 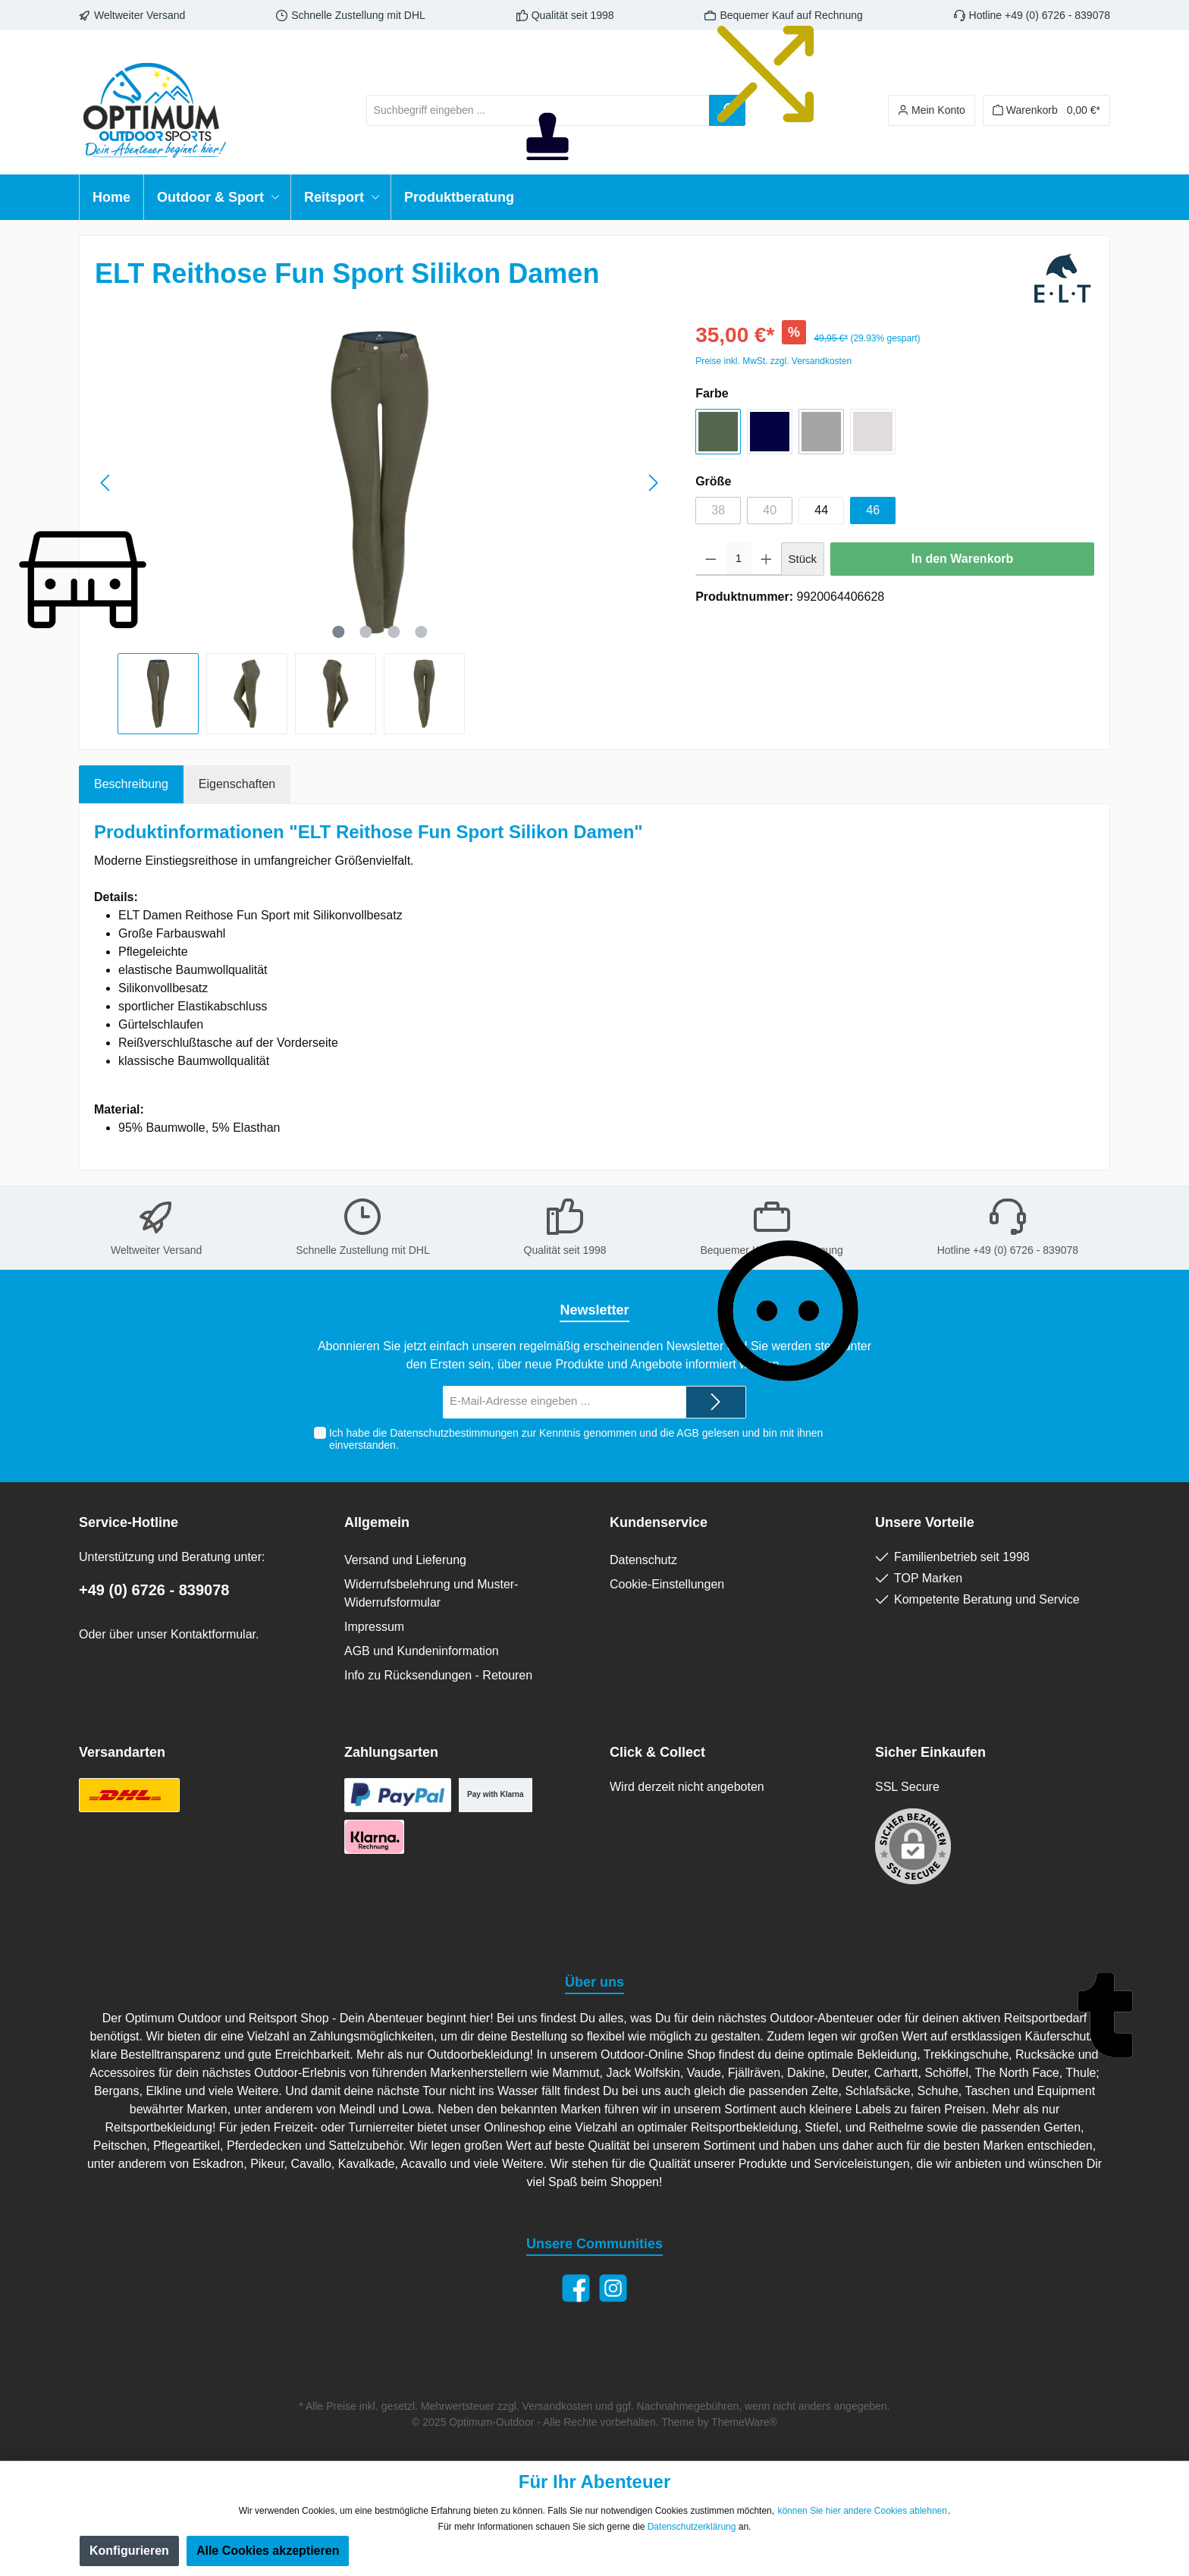 What do you see at coordinates (547, 137) in the screenshot?
I see `apply a stamp or seal to a document` at bounding box center [547, 137].